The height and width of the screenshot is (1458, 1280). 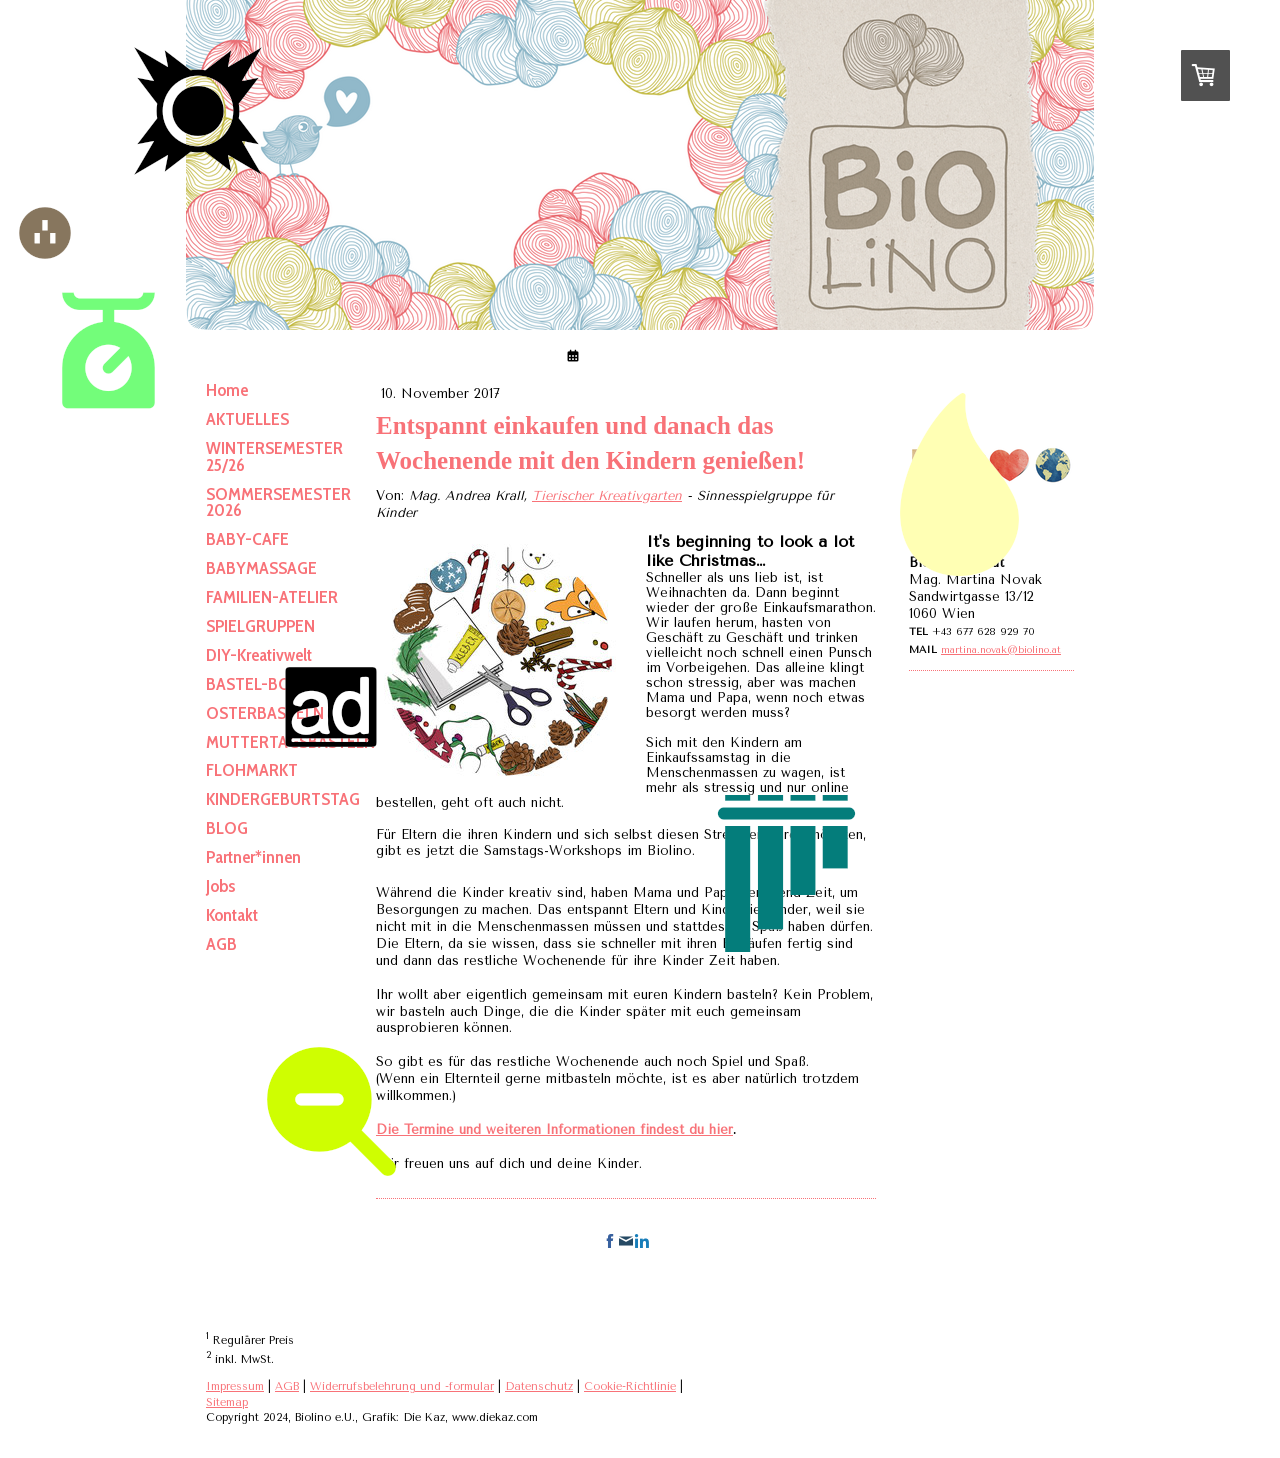 I want to click on elixir programming language logo, so click(x=959, y=484).